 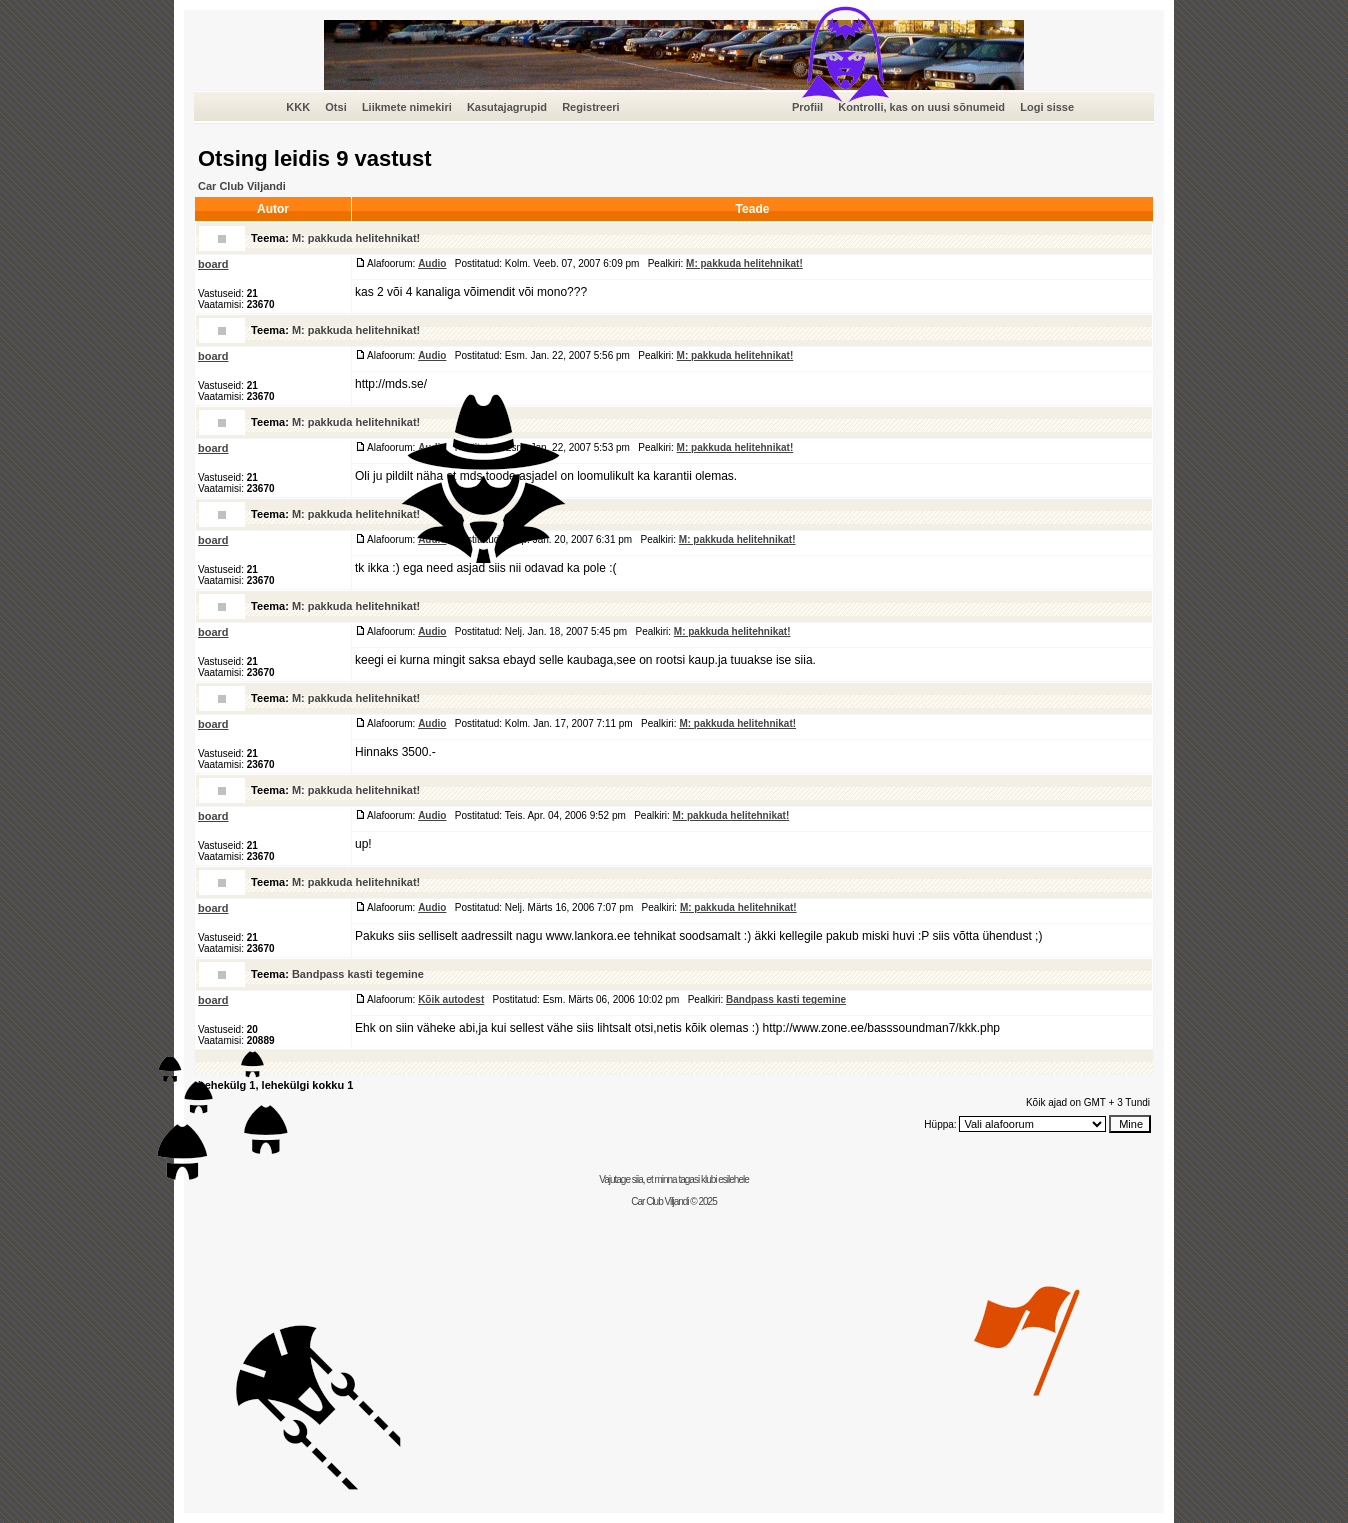 What do you see at coordinates (1025, 1340) in the screenshot?
I see `mark a checkpoint or milestone` at bounding box center [1025, 1340].